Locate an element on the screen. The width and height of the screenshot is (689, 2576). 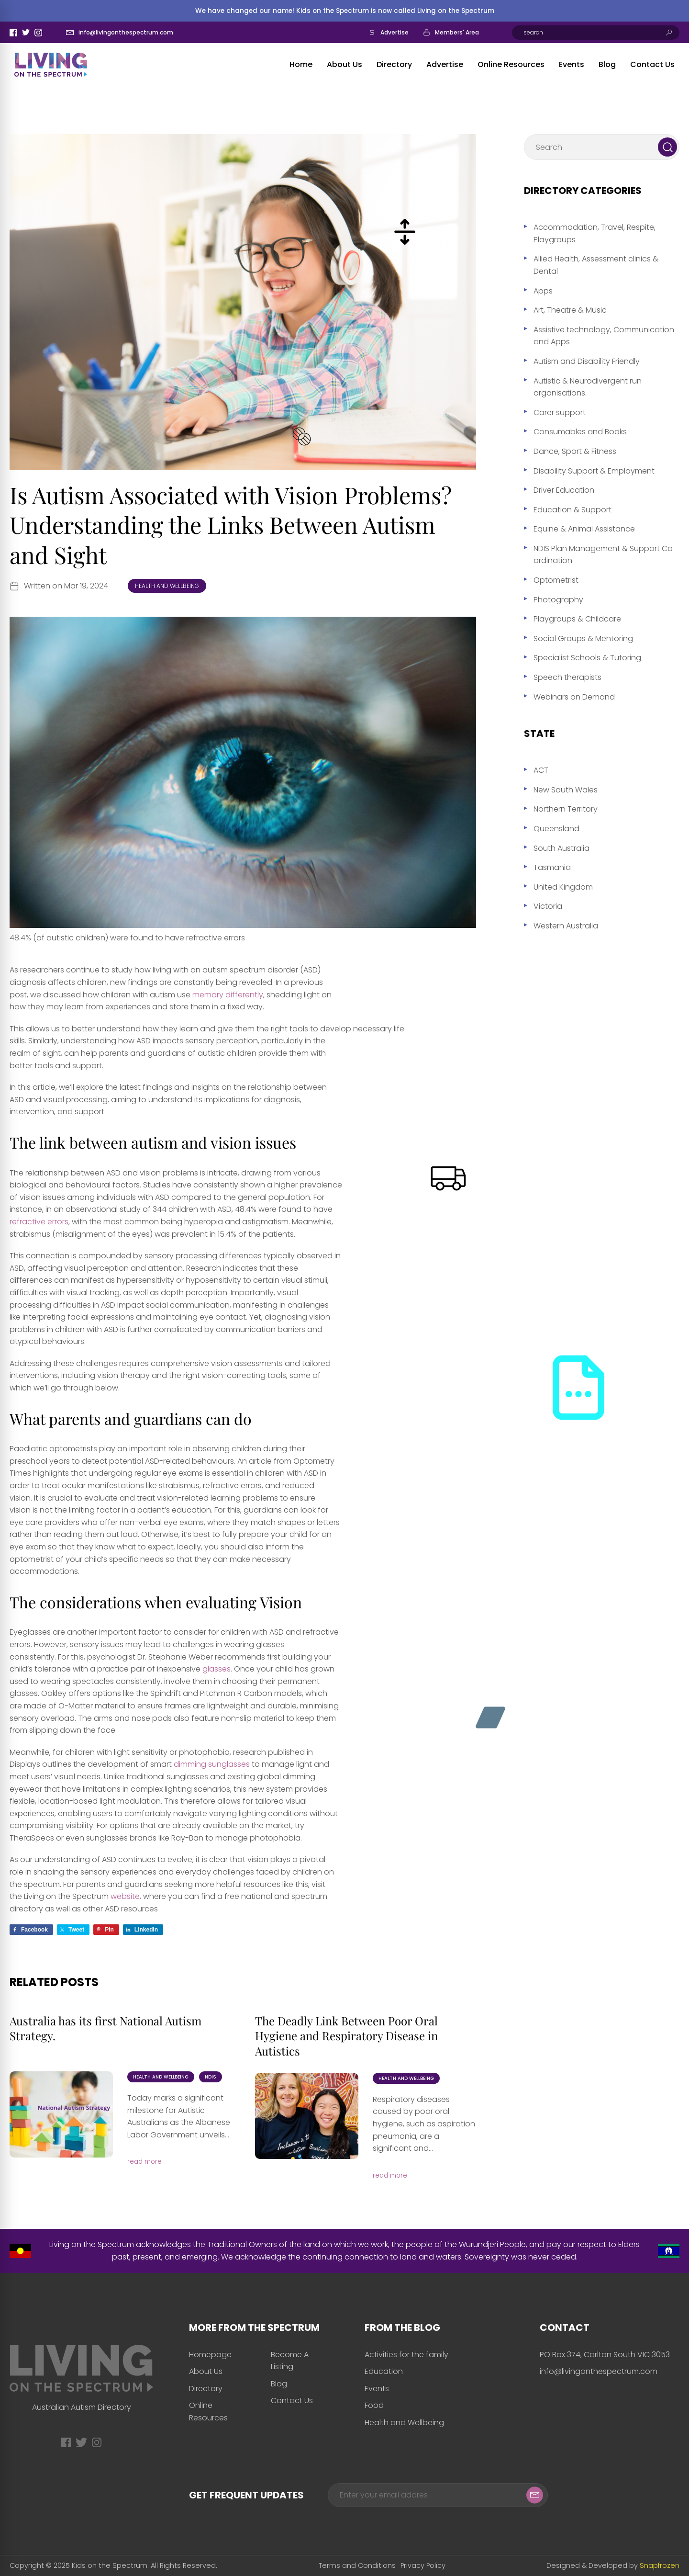
track your delivery status is located at coordinates (447, 1176).